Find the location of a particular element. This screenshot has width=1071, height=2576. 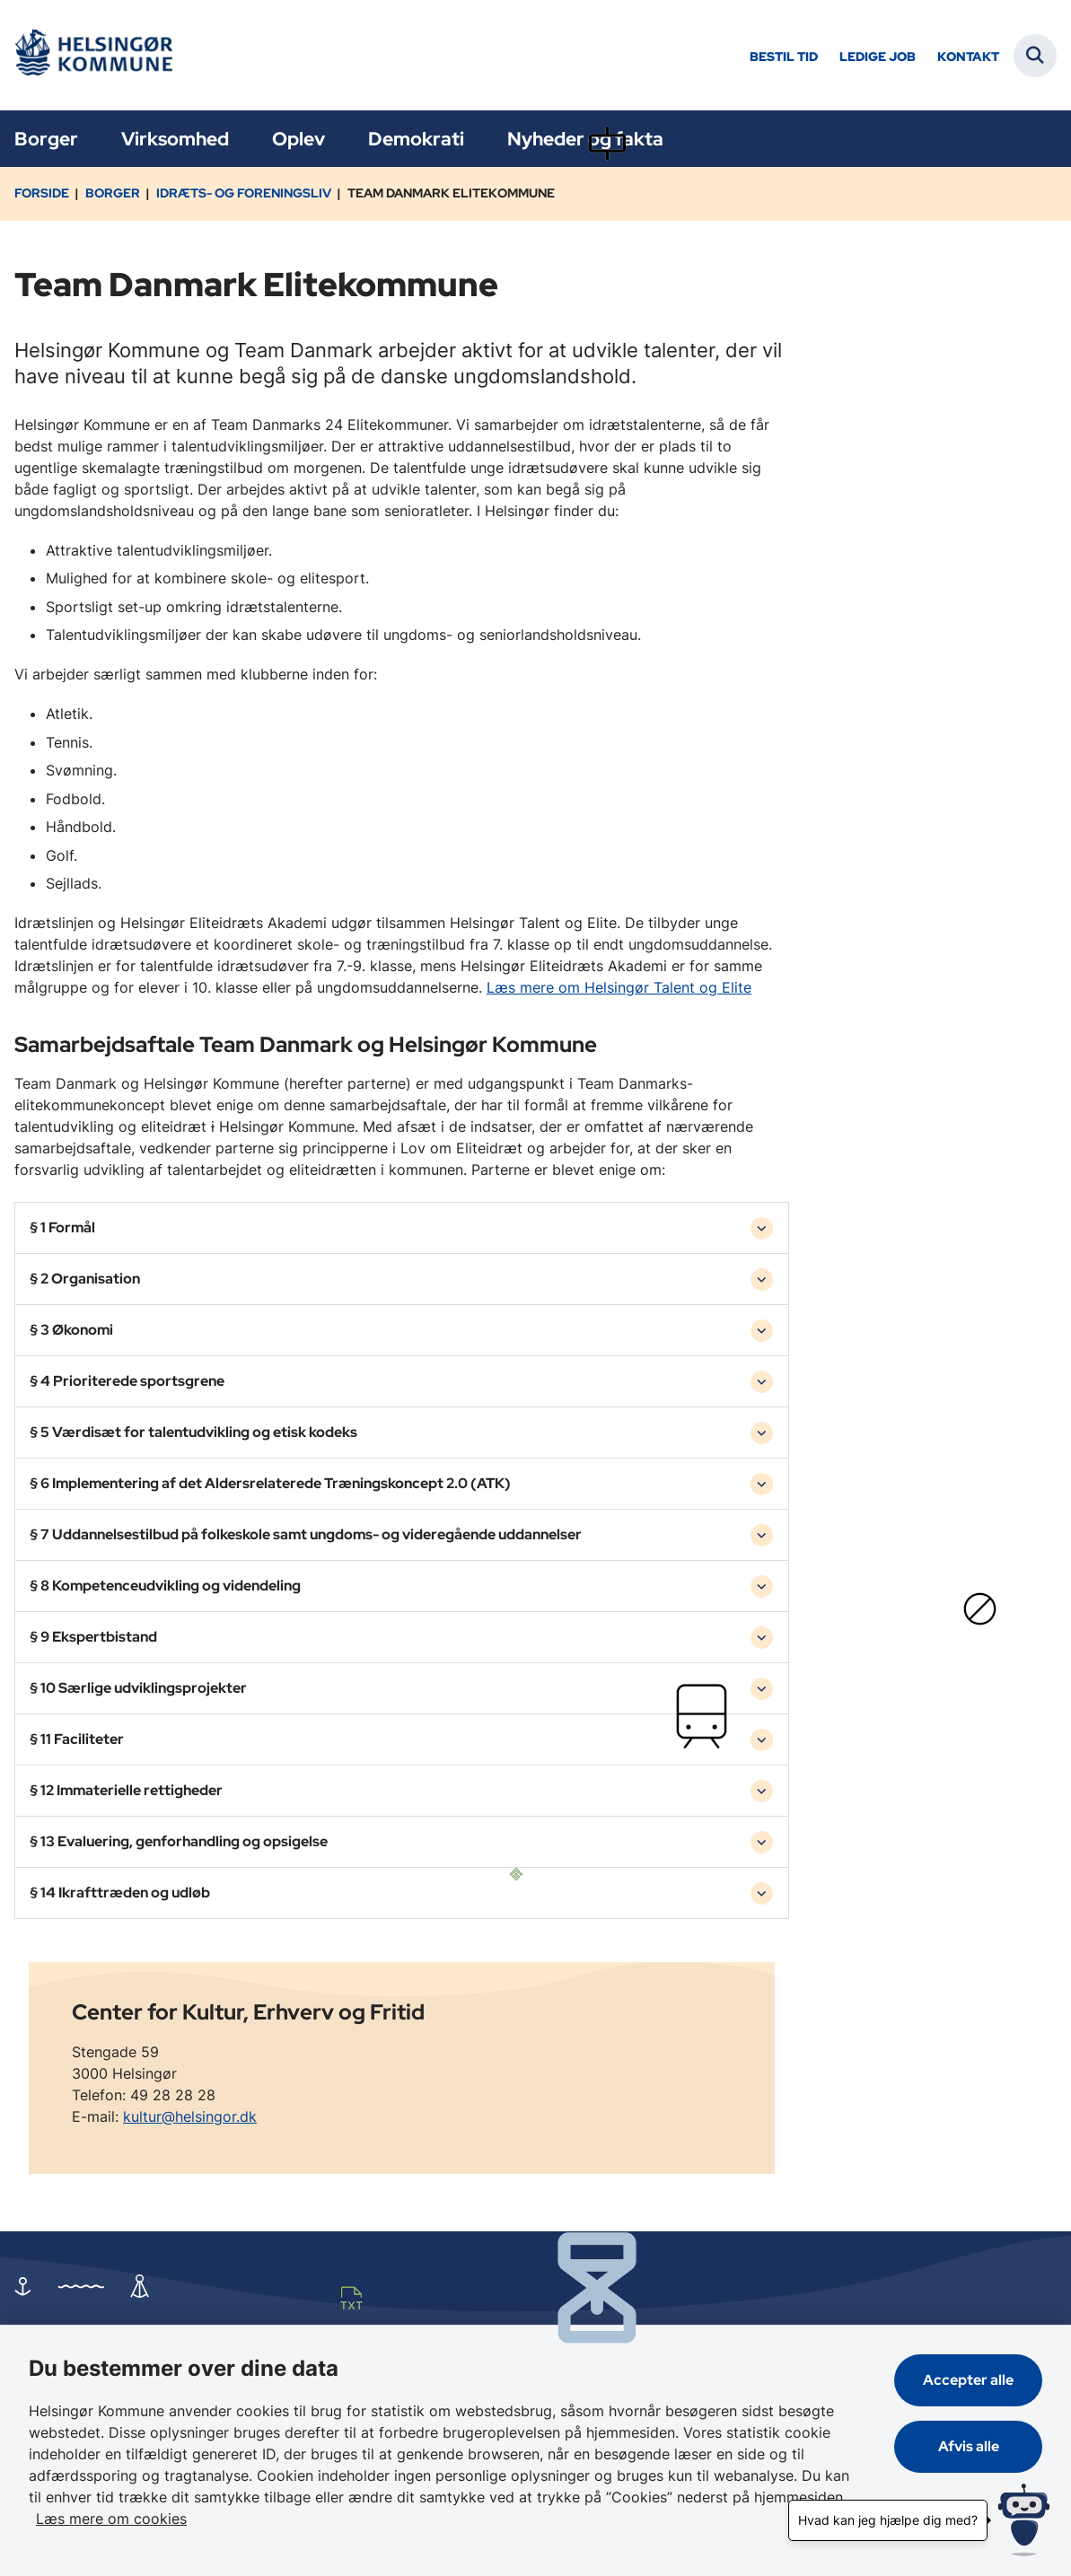

indicates a blocked or prohibited action is located at coordinates (979, 1608).